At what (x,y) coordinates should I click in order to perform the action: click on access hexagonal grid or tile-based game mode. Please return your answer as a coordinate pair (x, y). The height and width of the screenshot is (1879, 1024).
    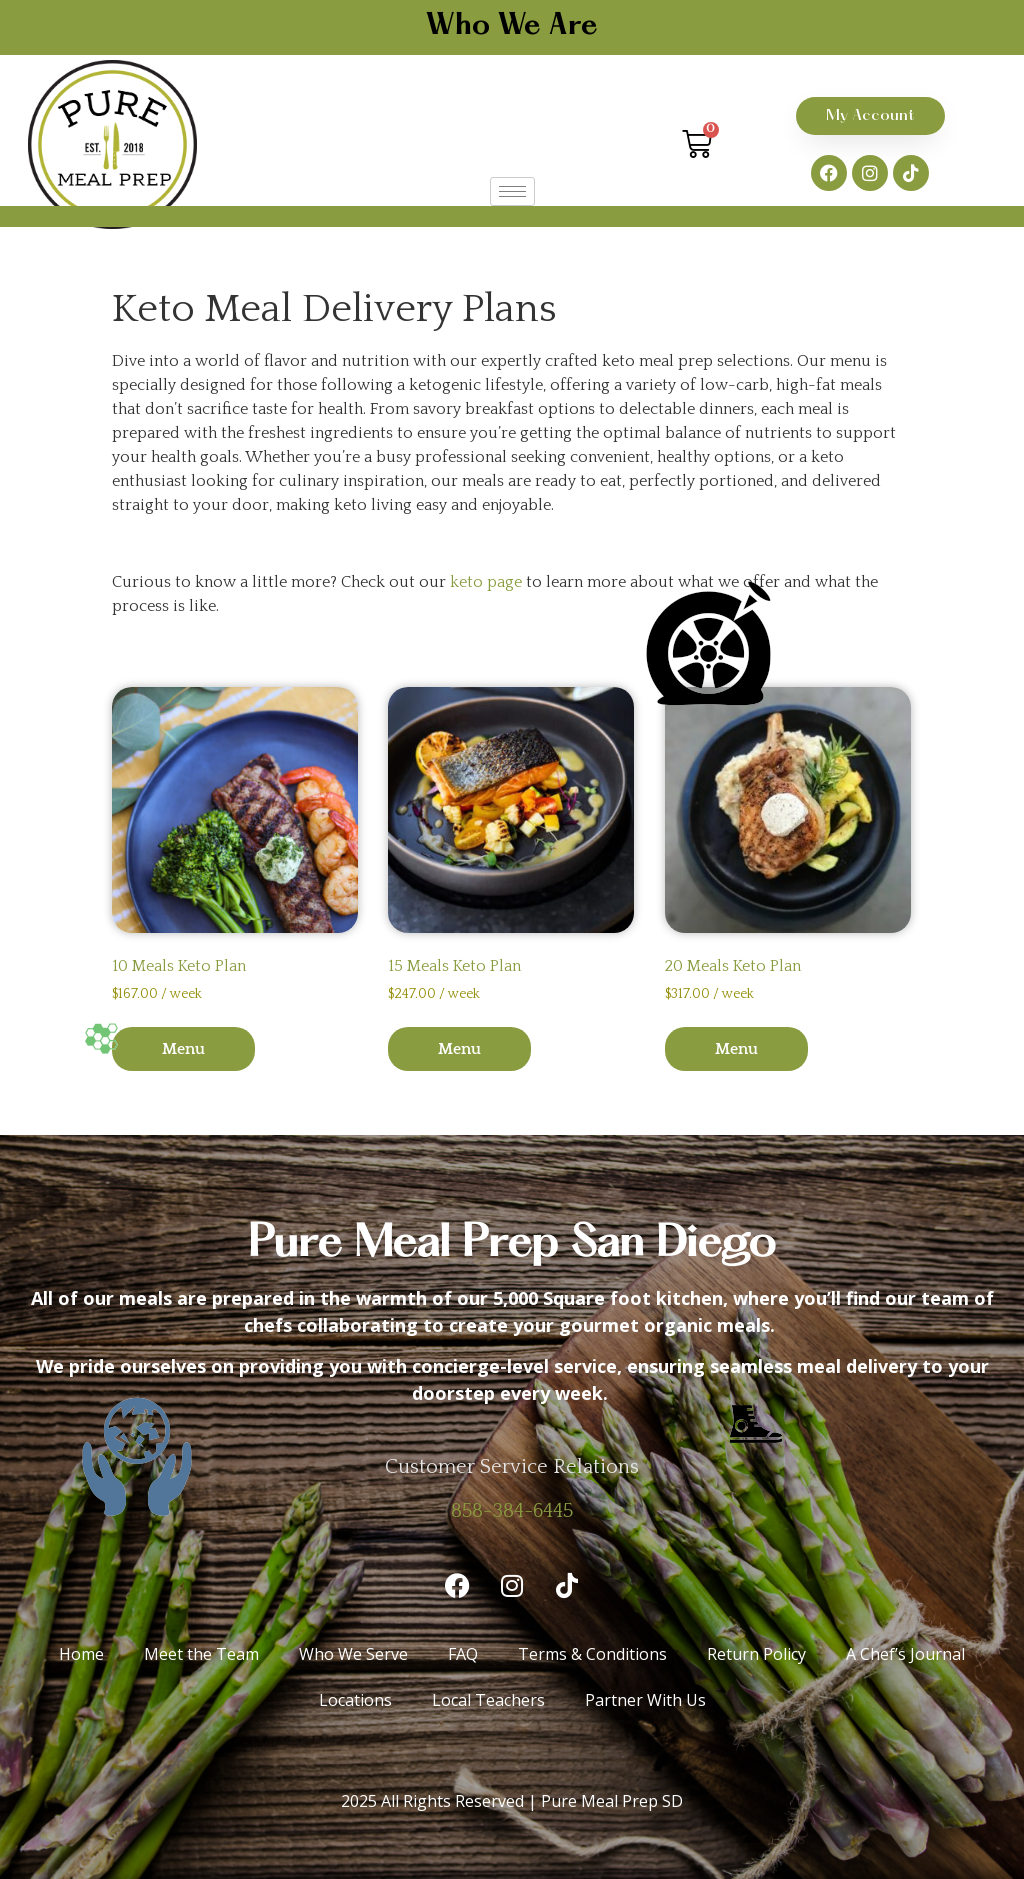
    Looking at the image, I should click on (101, 1037).